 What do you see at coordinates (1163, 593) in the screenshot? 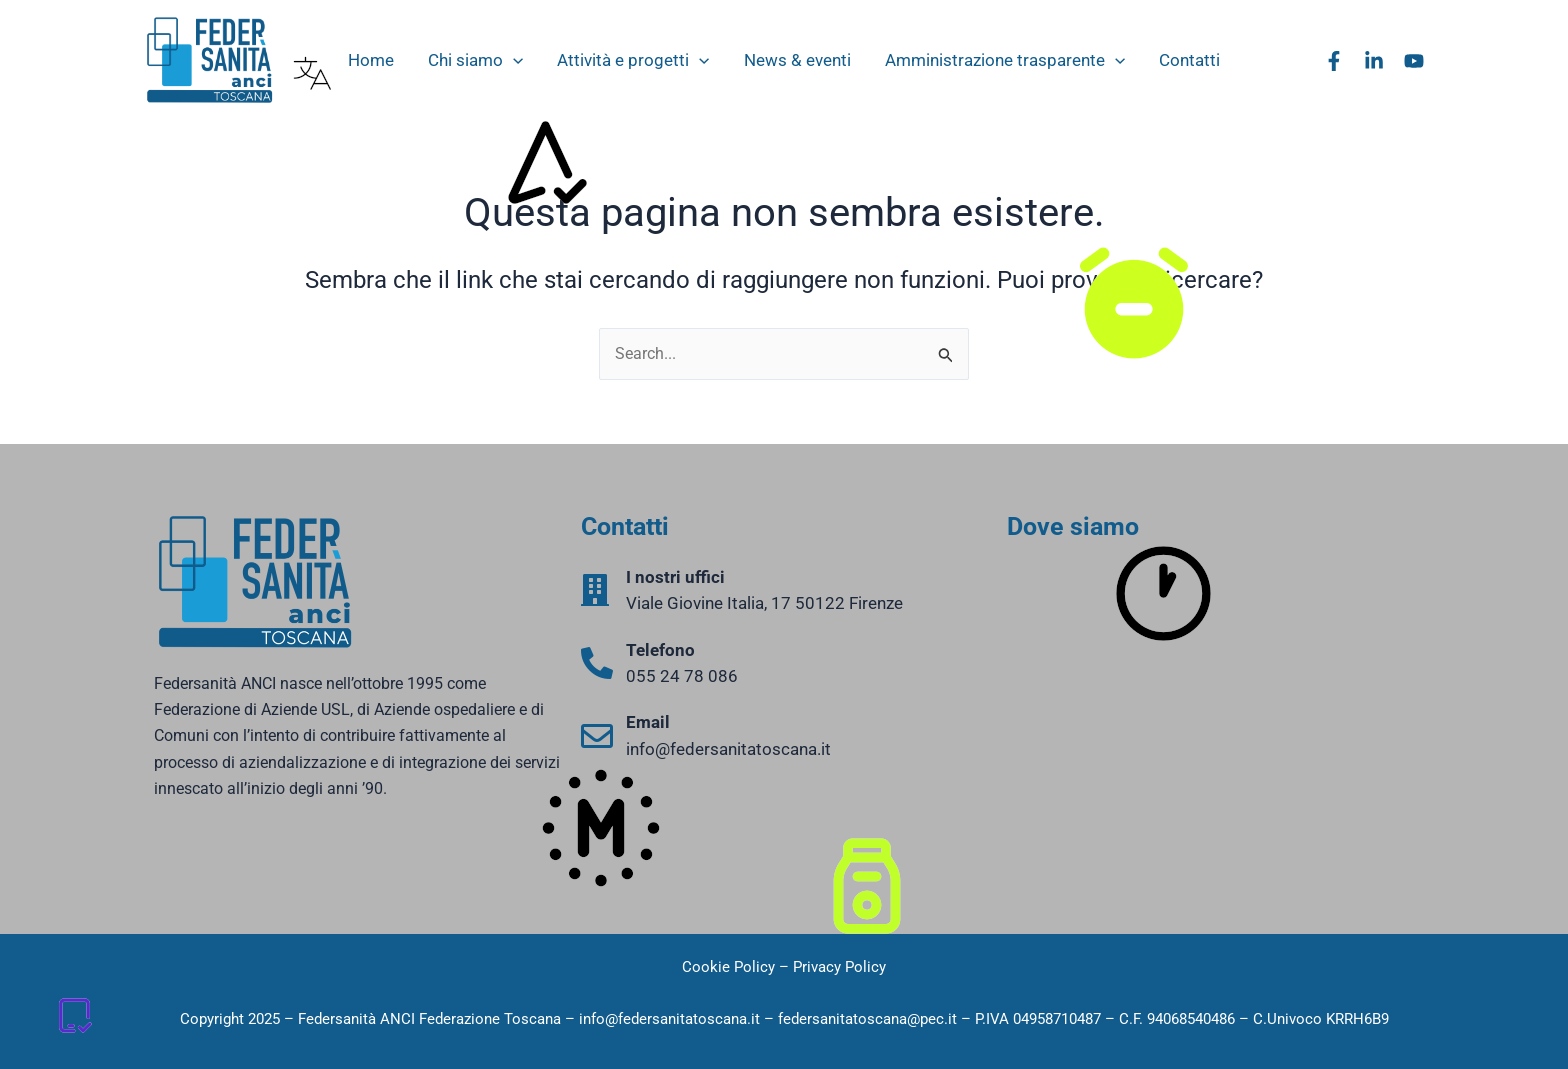
I see `indicates the time is 1 o'clock` at bounding box center [1163, 593].